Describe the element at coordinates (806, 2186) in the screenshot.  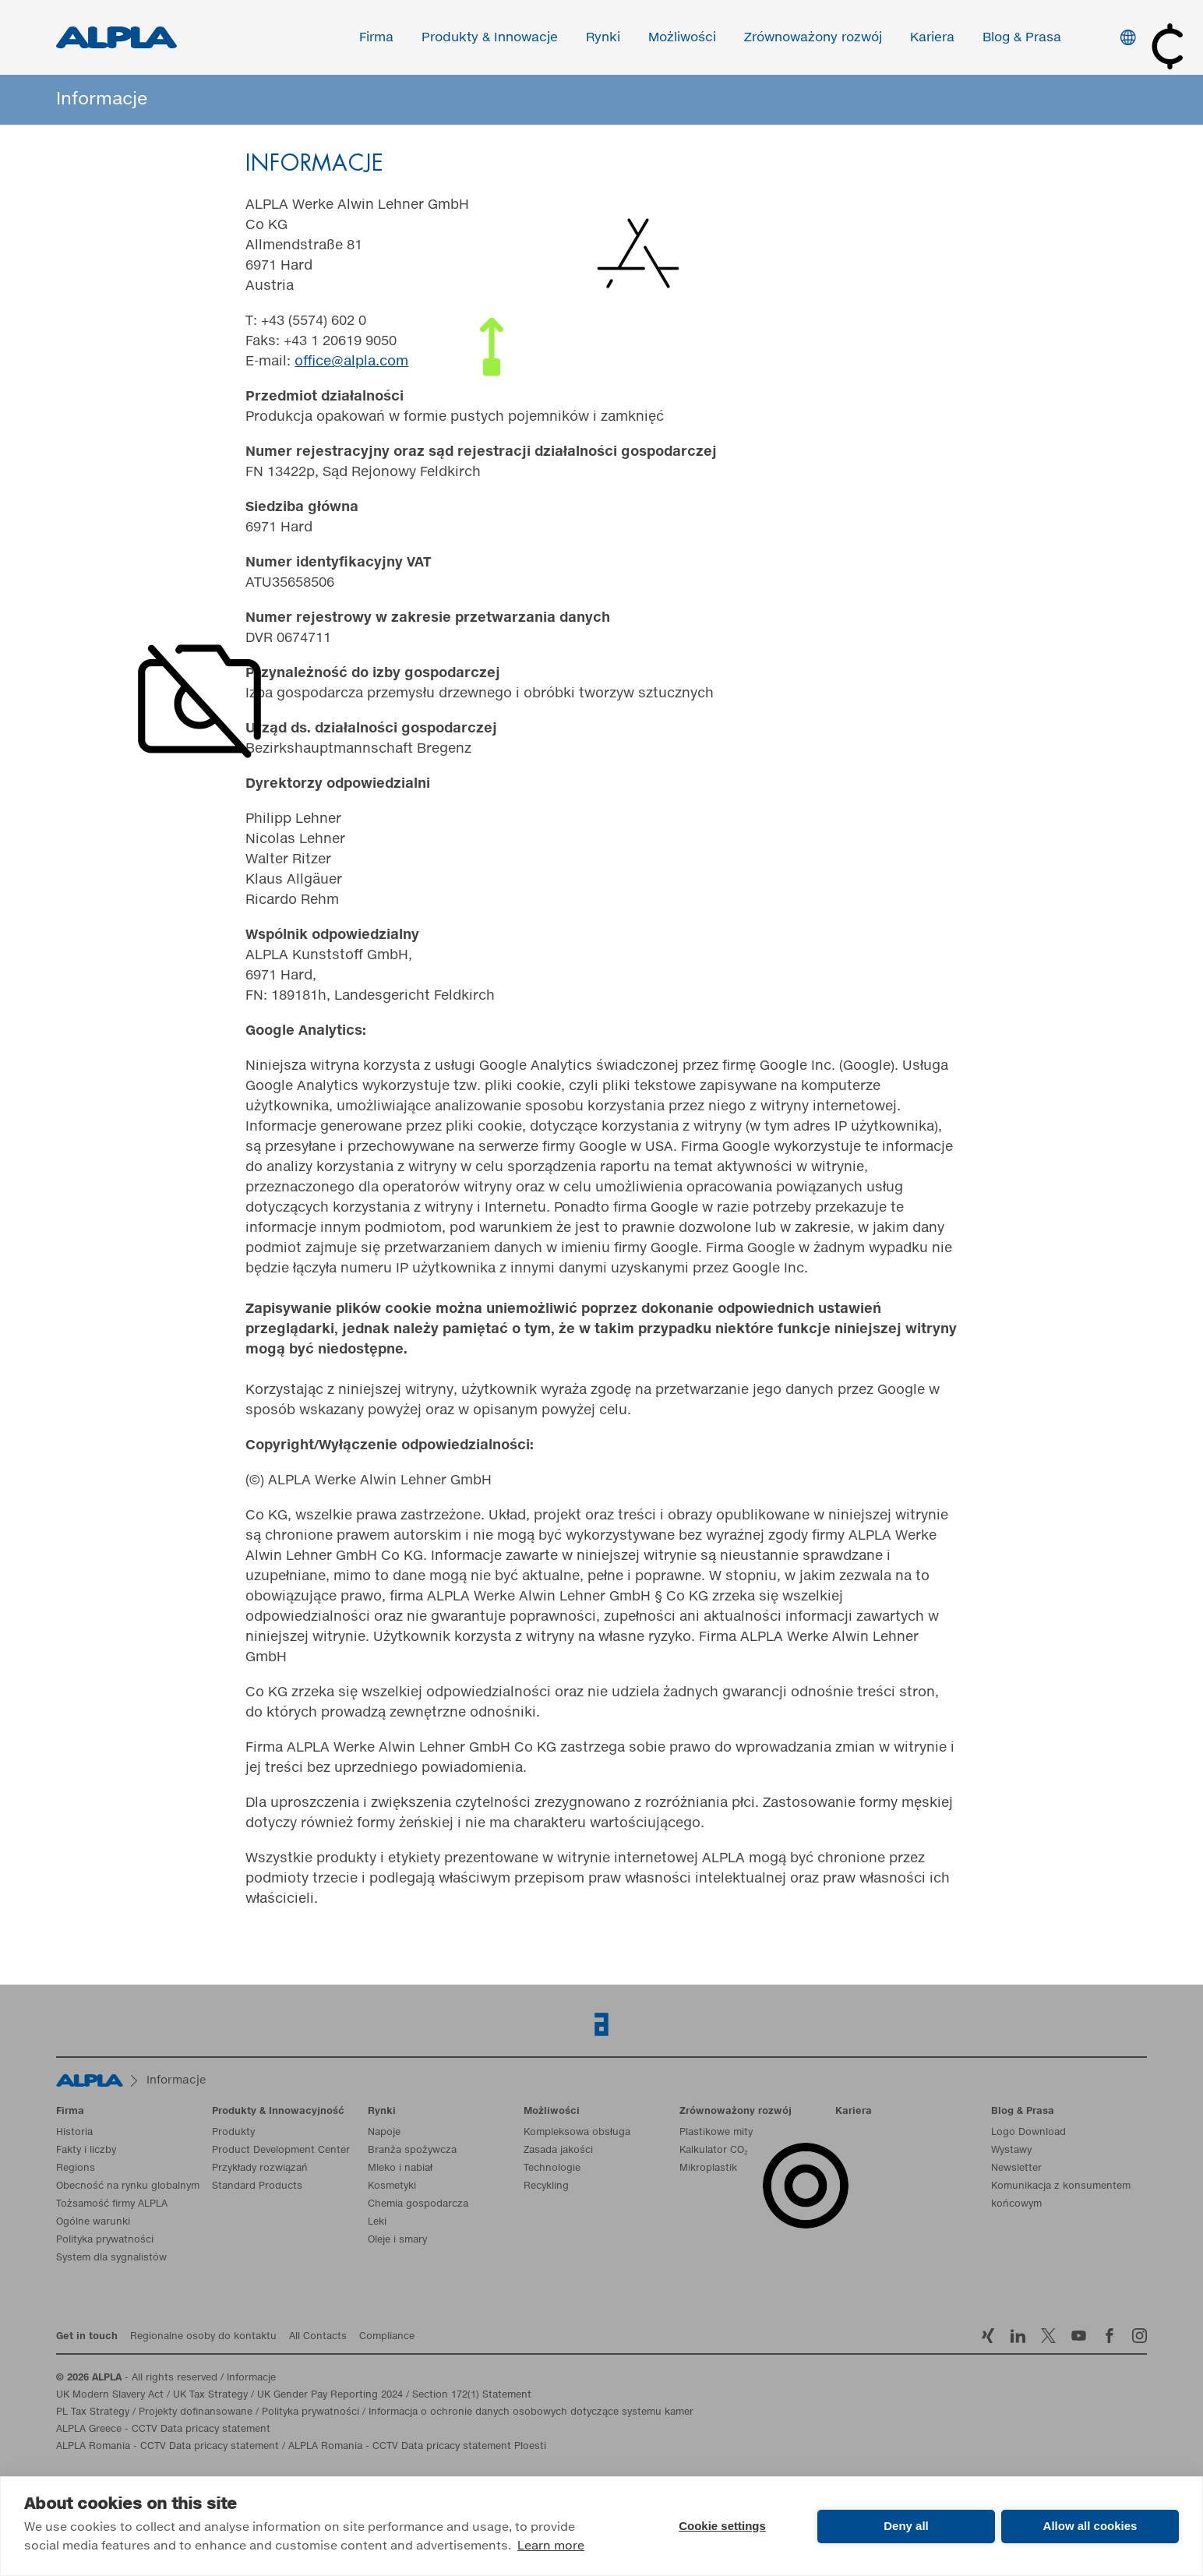
I see `selected radio button option` at that location.